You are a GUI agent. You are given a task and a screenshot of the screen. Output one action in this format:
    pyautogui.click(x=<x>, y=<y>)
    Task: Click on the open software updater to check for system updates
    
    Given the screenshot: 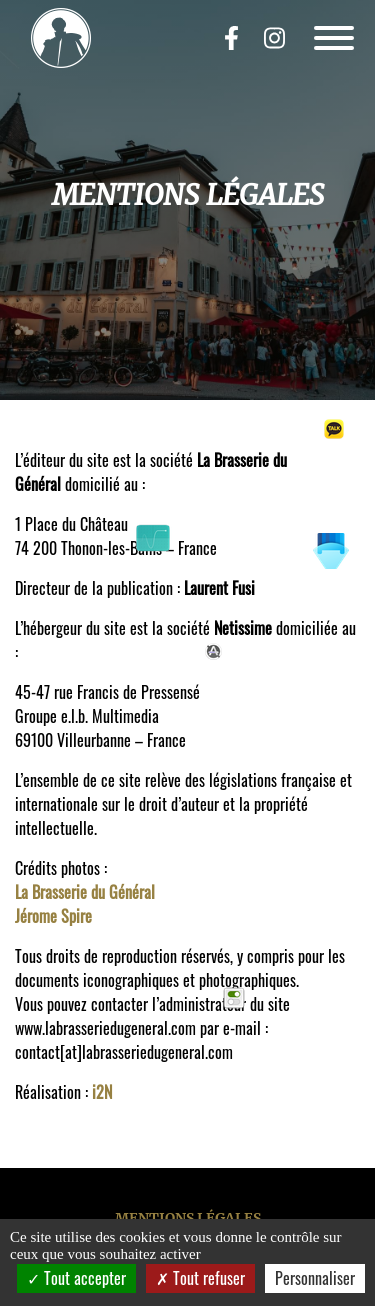 What is the action you would take?
    pyautogui.click(x=213, y=651)
    